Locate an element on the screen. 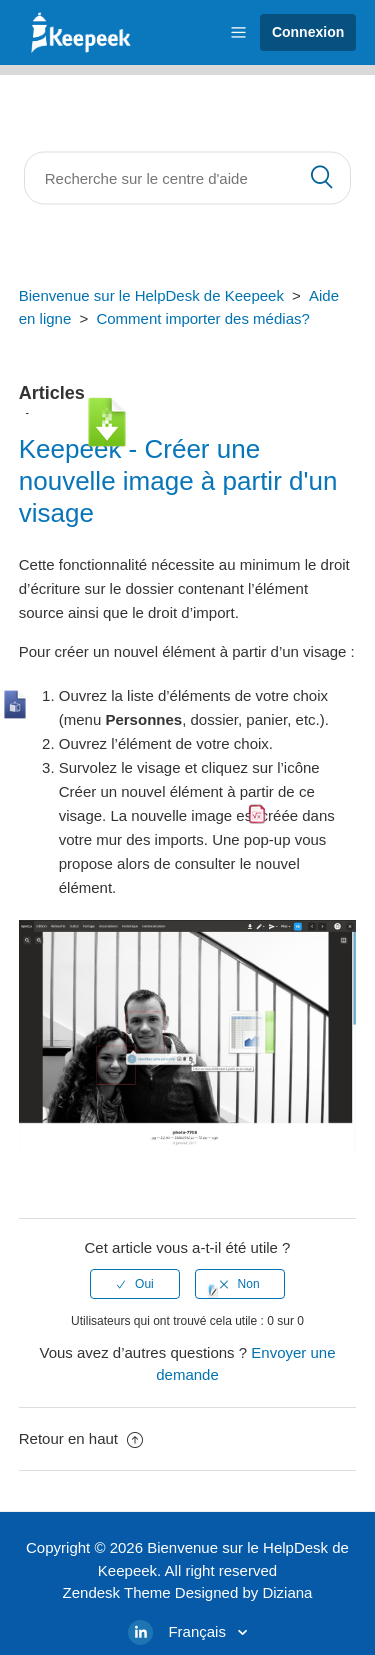  file download in progress is located at coordinates (107, 423).